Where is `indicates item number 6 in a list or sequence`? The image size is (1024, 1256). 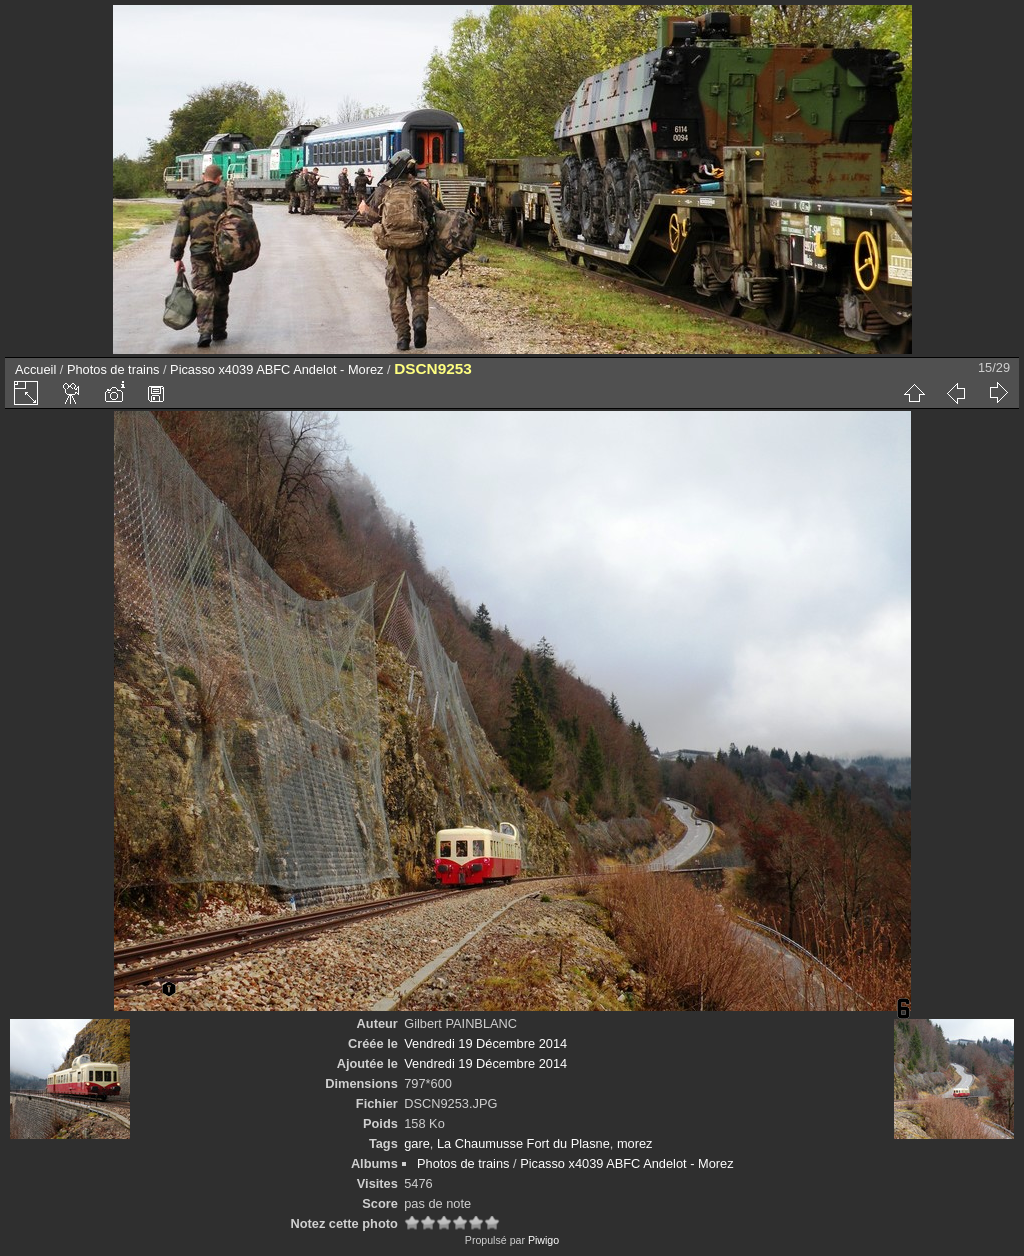 indicates item number 6 in a list or sequence is located at coordinates (903, 1008).